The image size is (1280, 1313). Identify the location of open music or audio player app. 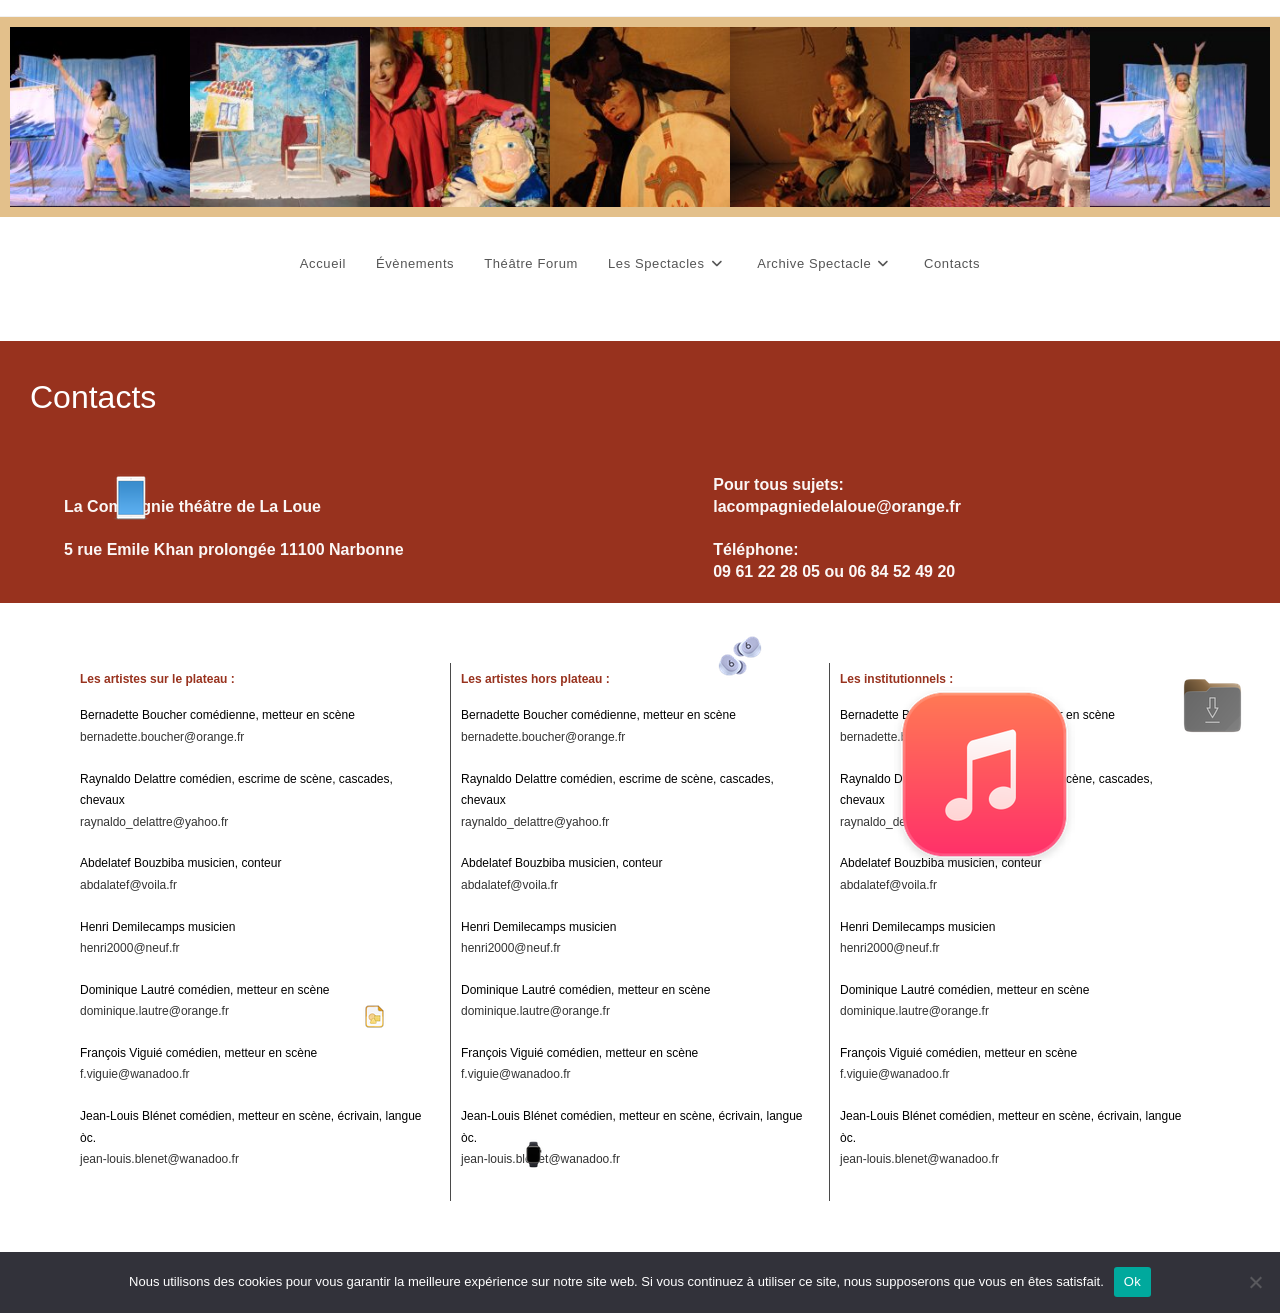
(984, 774).